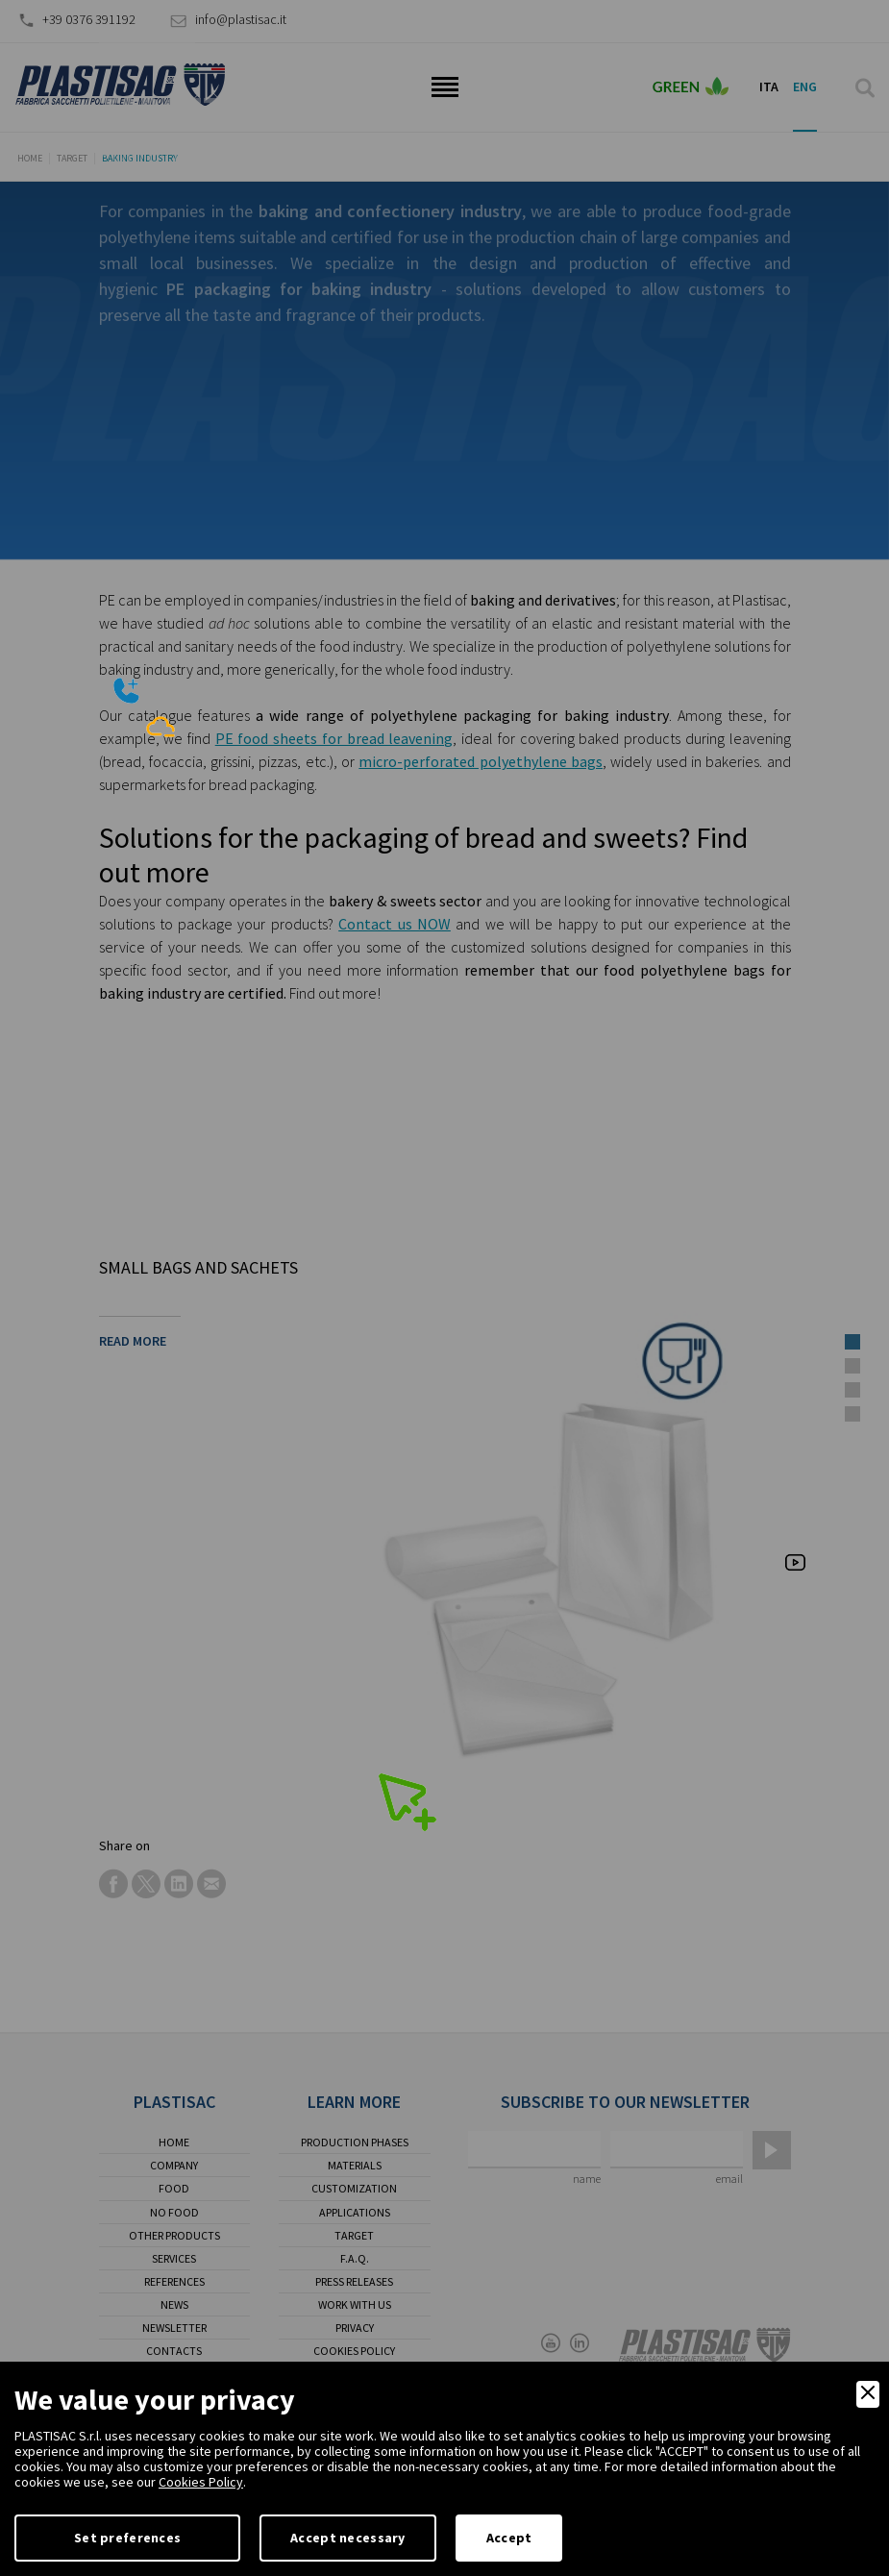  Describe the element at coordinates (161, 727) in the screenshot. I see `remove from cloud storage` at that location.